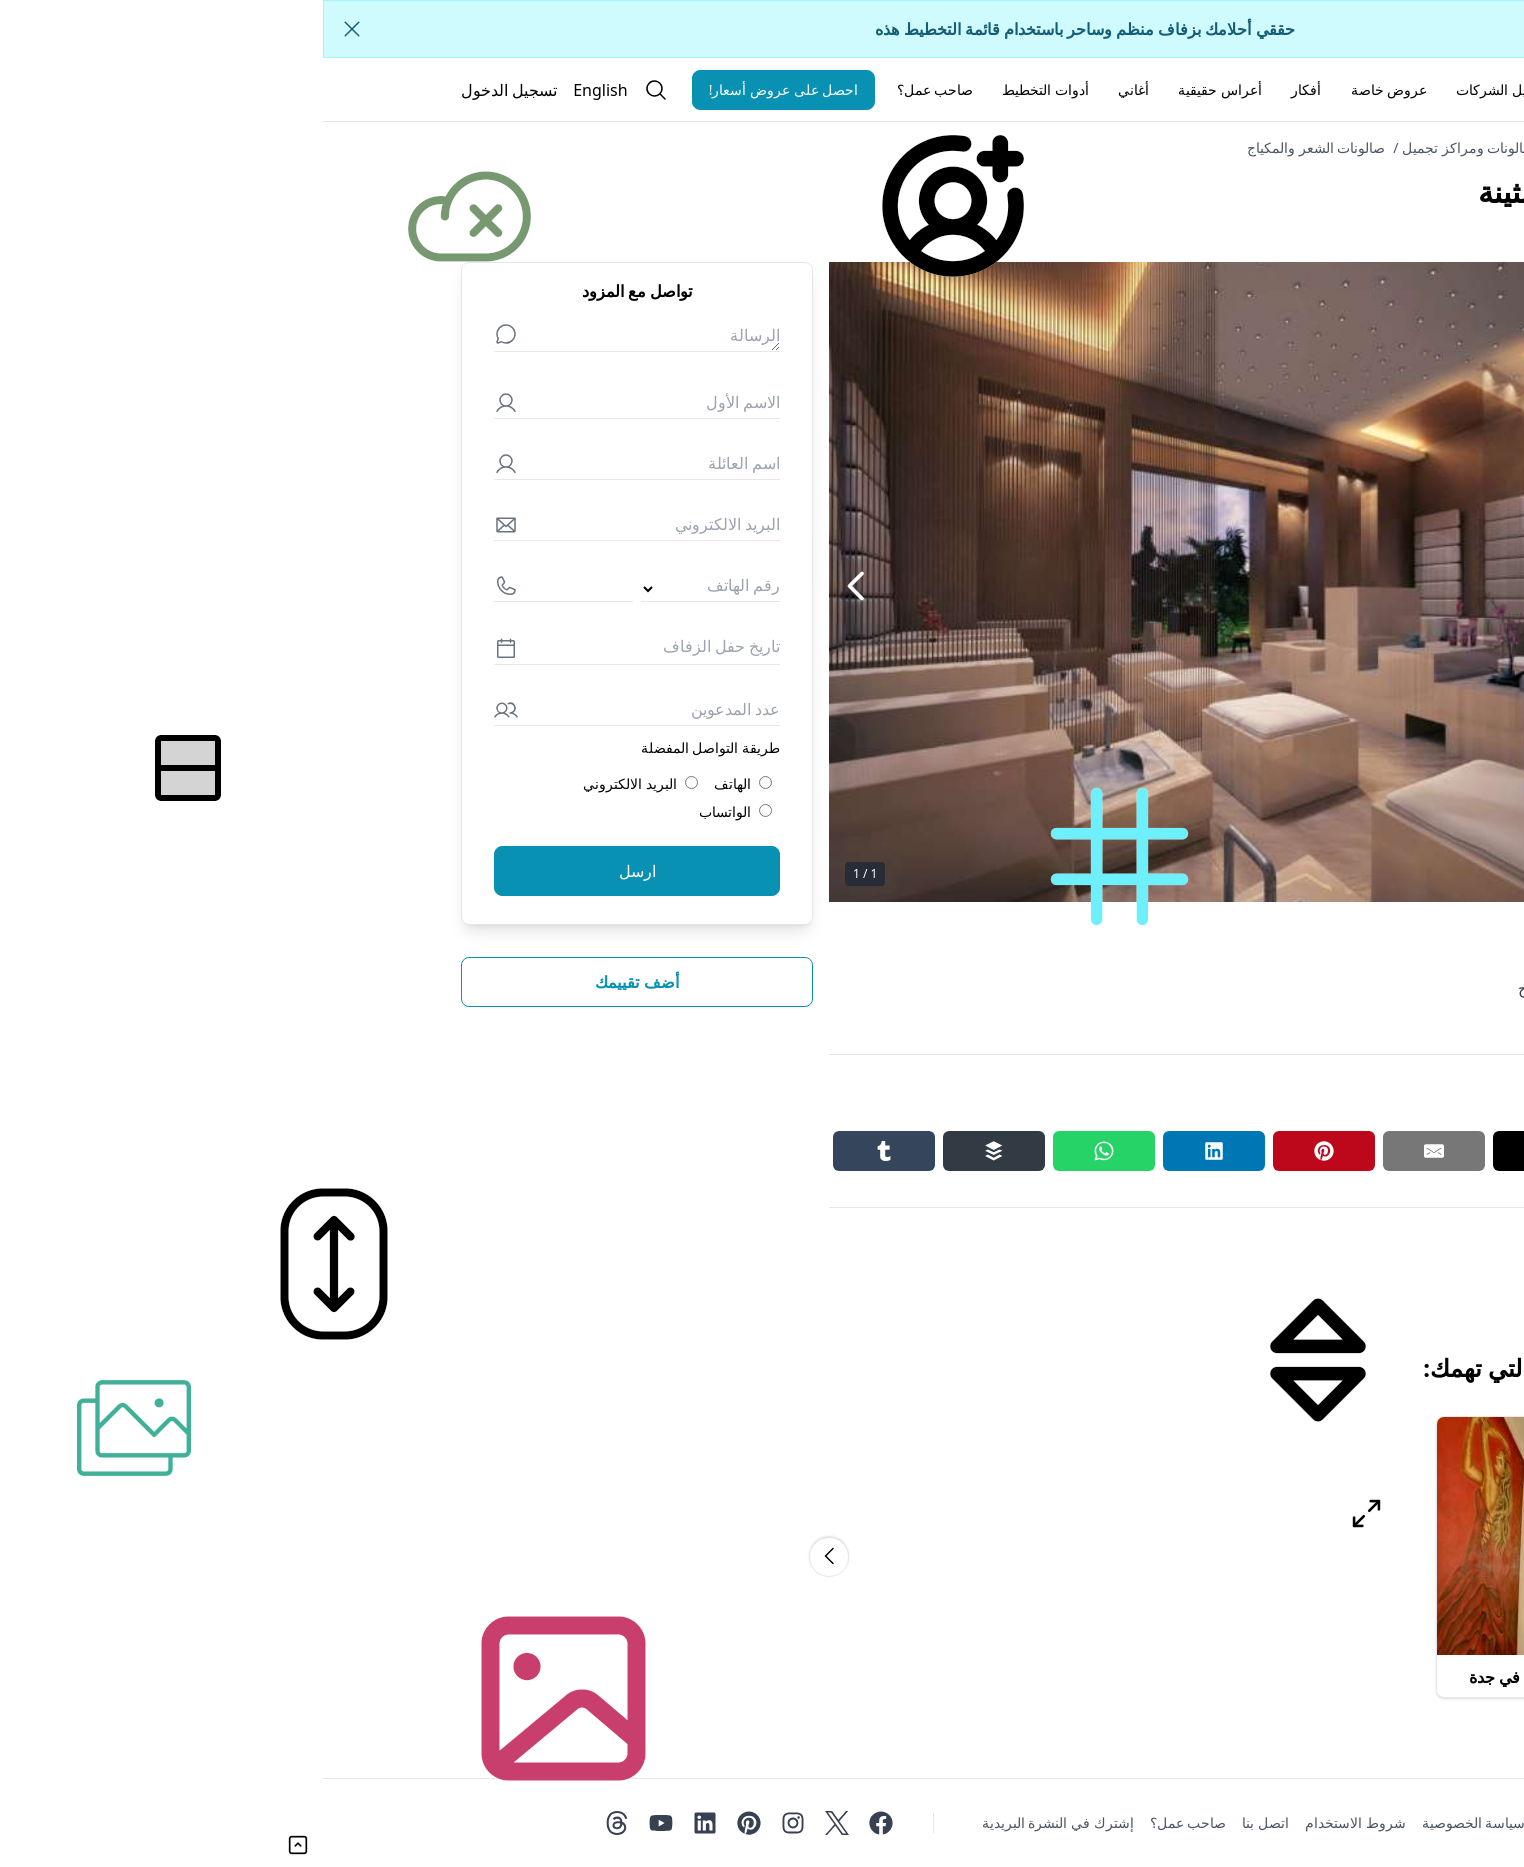 This screenshot has width=1524, height=1867. Describe the element at coordinates (134, 1428) in the screenshot. I see `view photo gallery` at that location.